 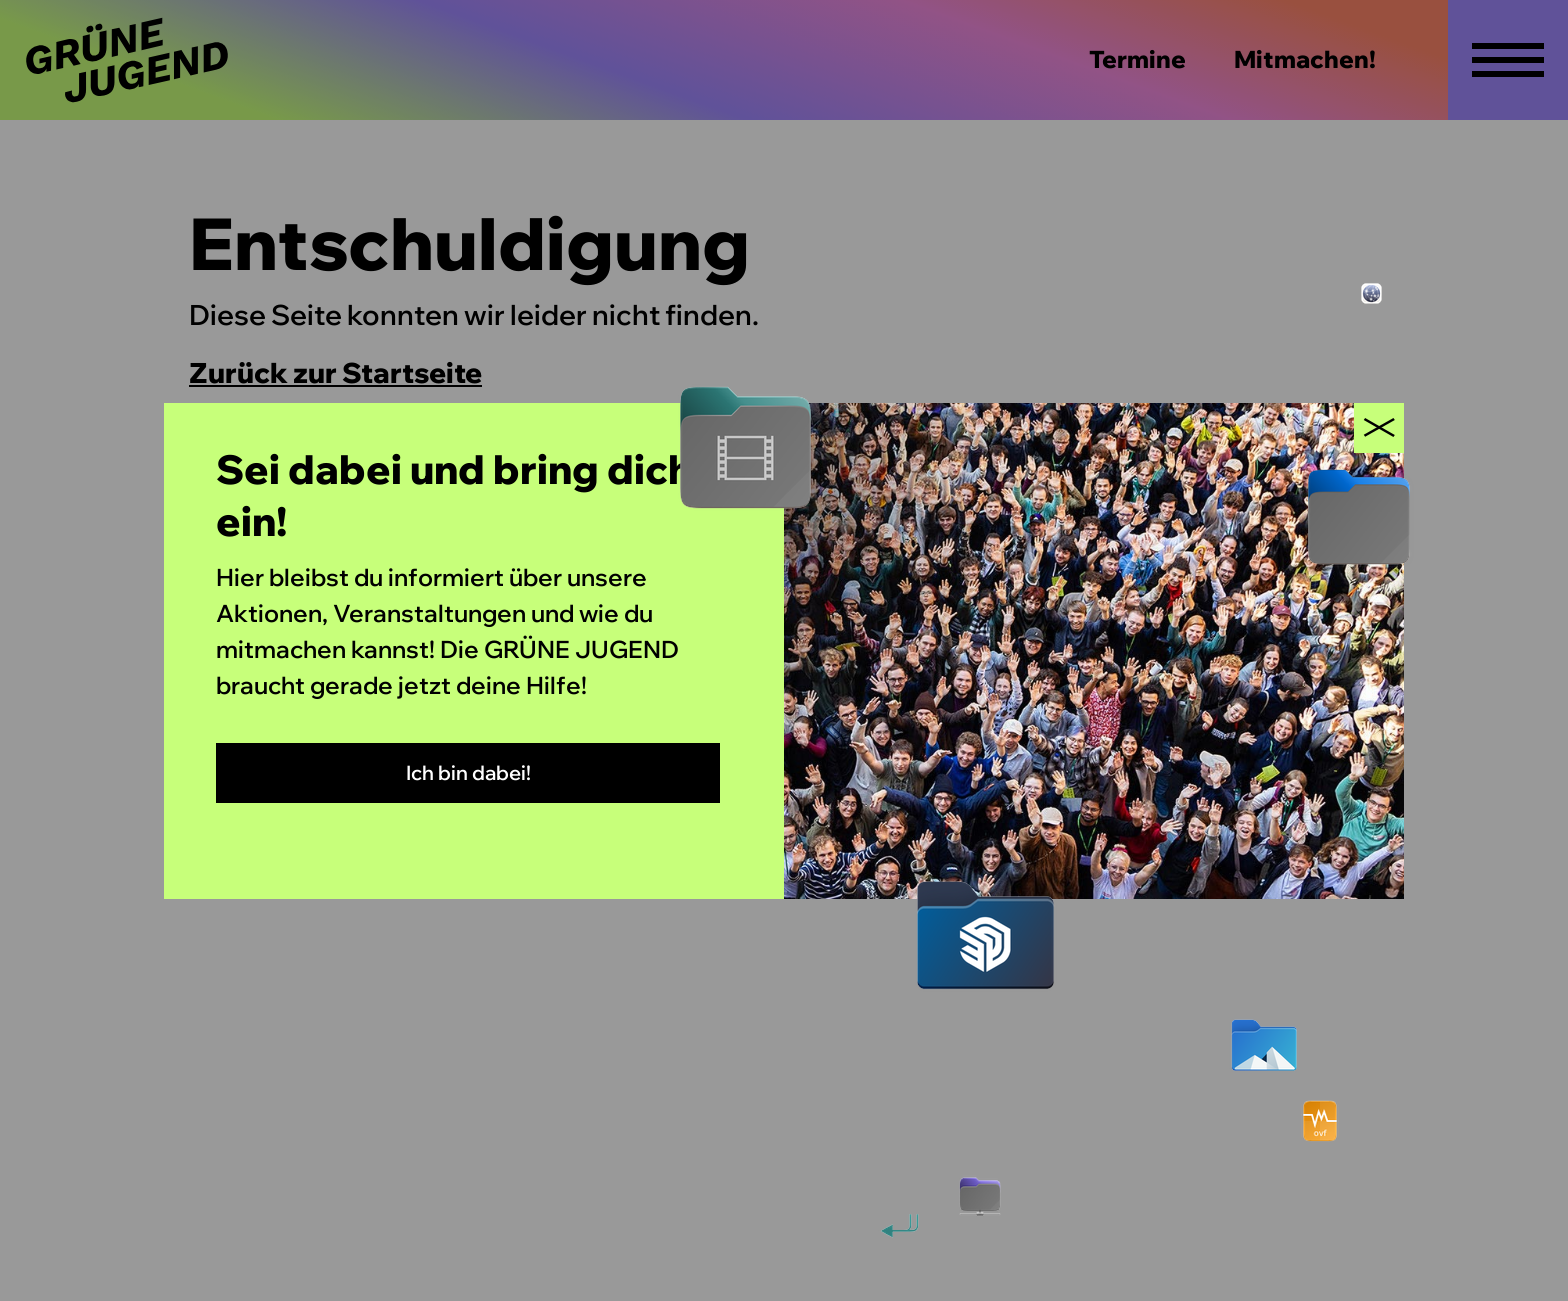 I want to click on reply to all recipients of an email, so click(x=899, y=1223).